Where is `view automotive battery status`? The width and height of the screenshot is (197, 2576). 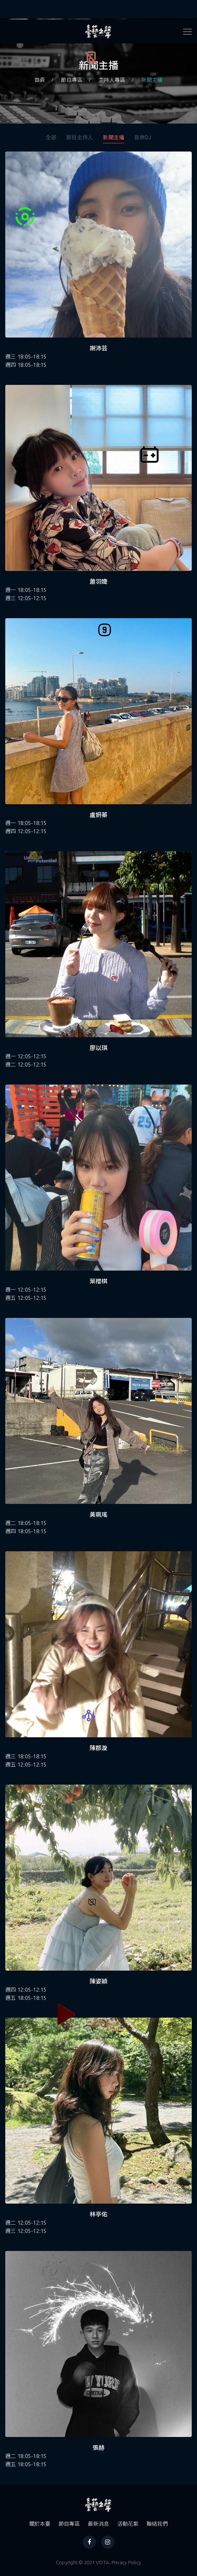
view automotive battery status is located at coordinates (149, 455).